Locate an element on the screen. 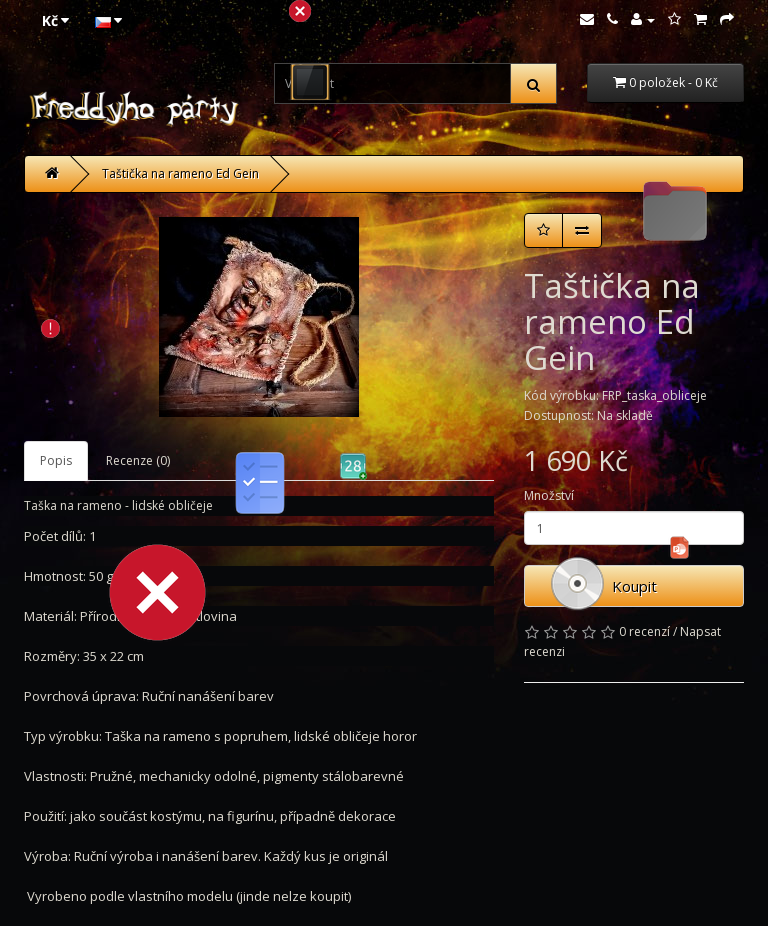 The height and width of the screenshot is (926, 768). access DVD-ROM drive is located at coordinates (577, 583).